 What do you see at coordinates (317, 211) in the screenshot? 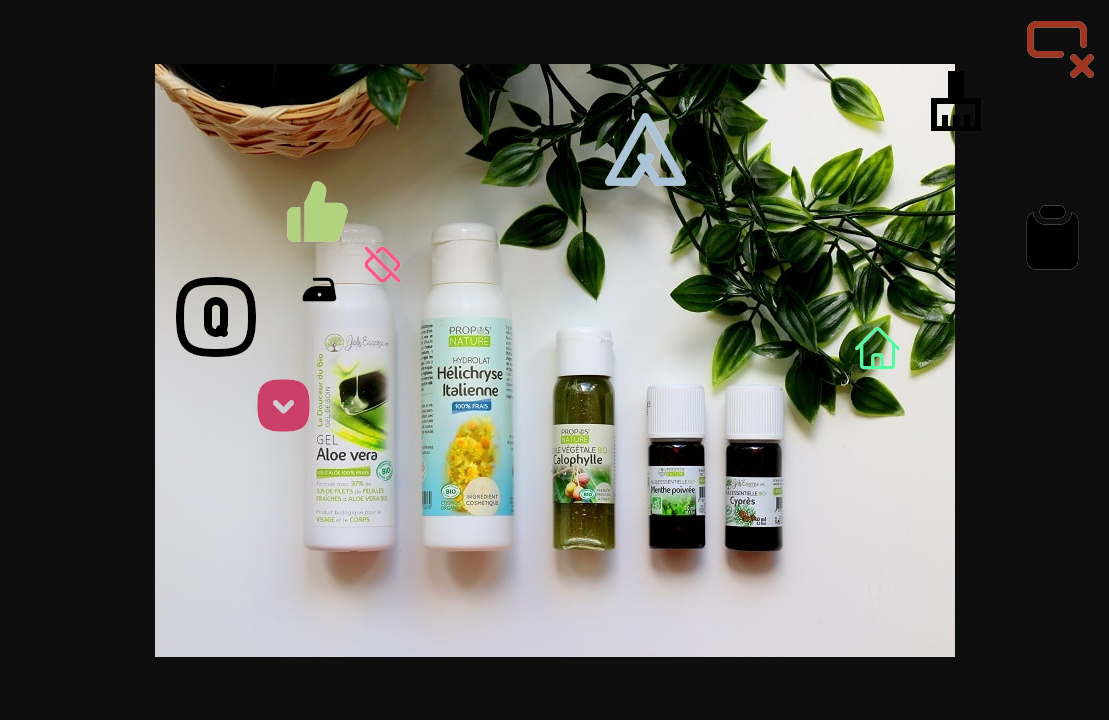
I see `like or upvote content` at bounding box center [317, 211].